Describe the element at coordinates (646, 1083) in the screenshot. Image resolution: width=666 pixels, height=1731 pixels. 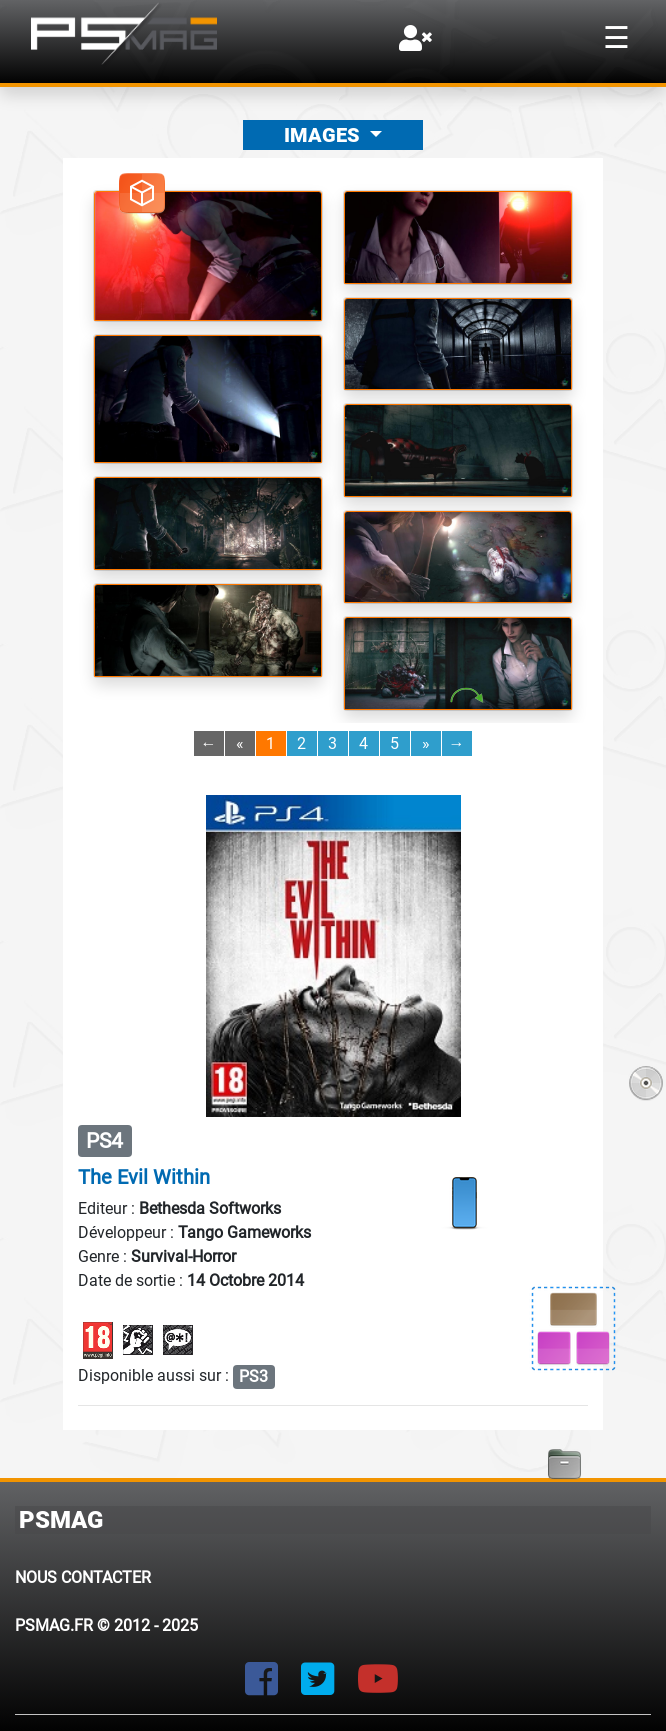
I see `recordable CD media device` at that location.